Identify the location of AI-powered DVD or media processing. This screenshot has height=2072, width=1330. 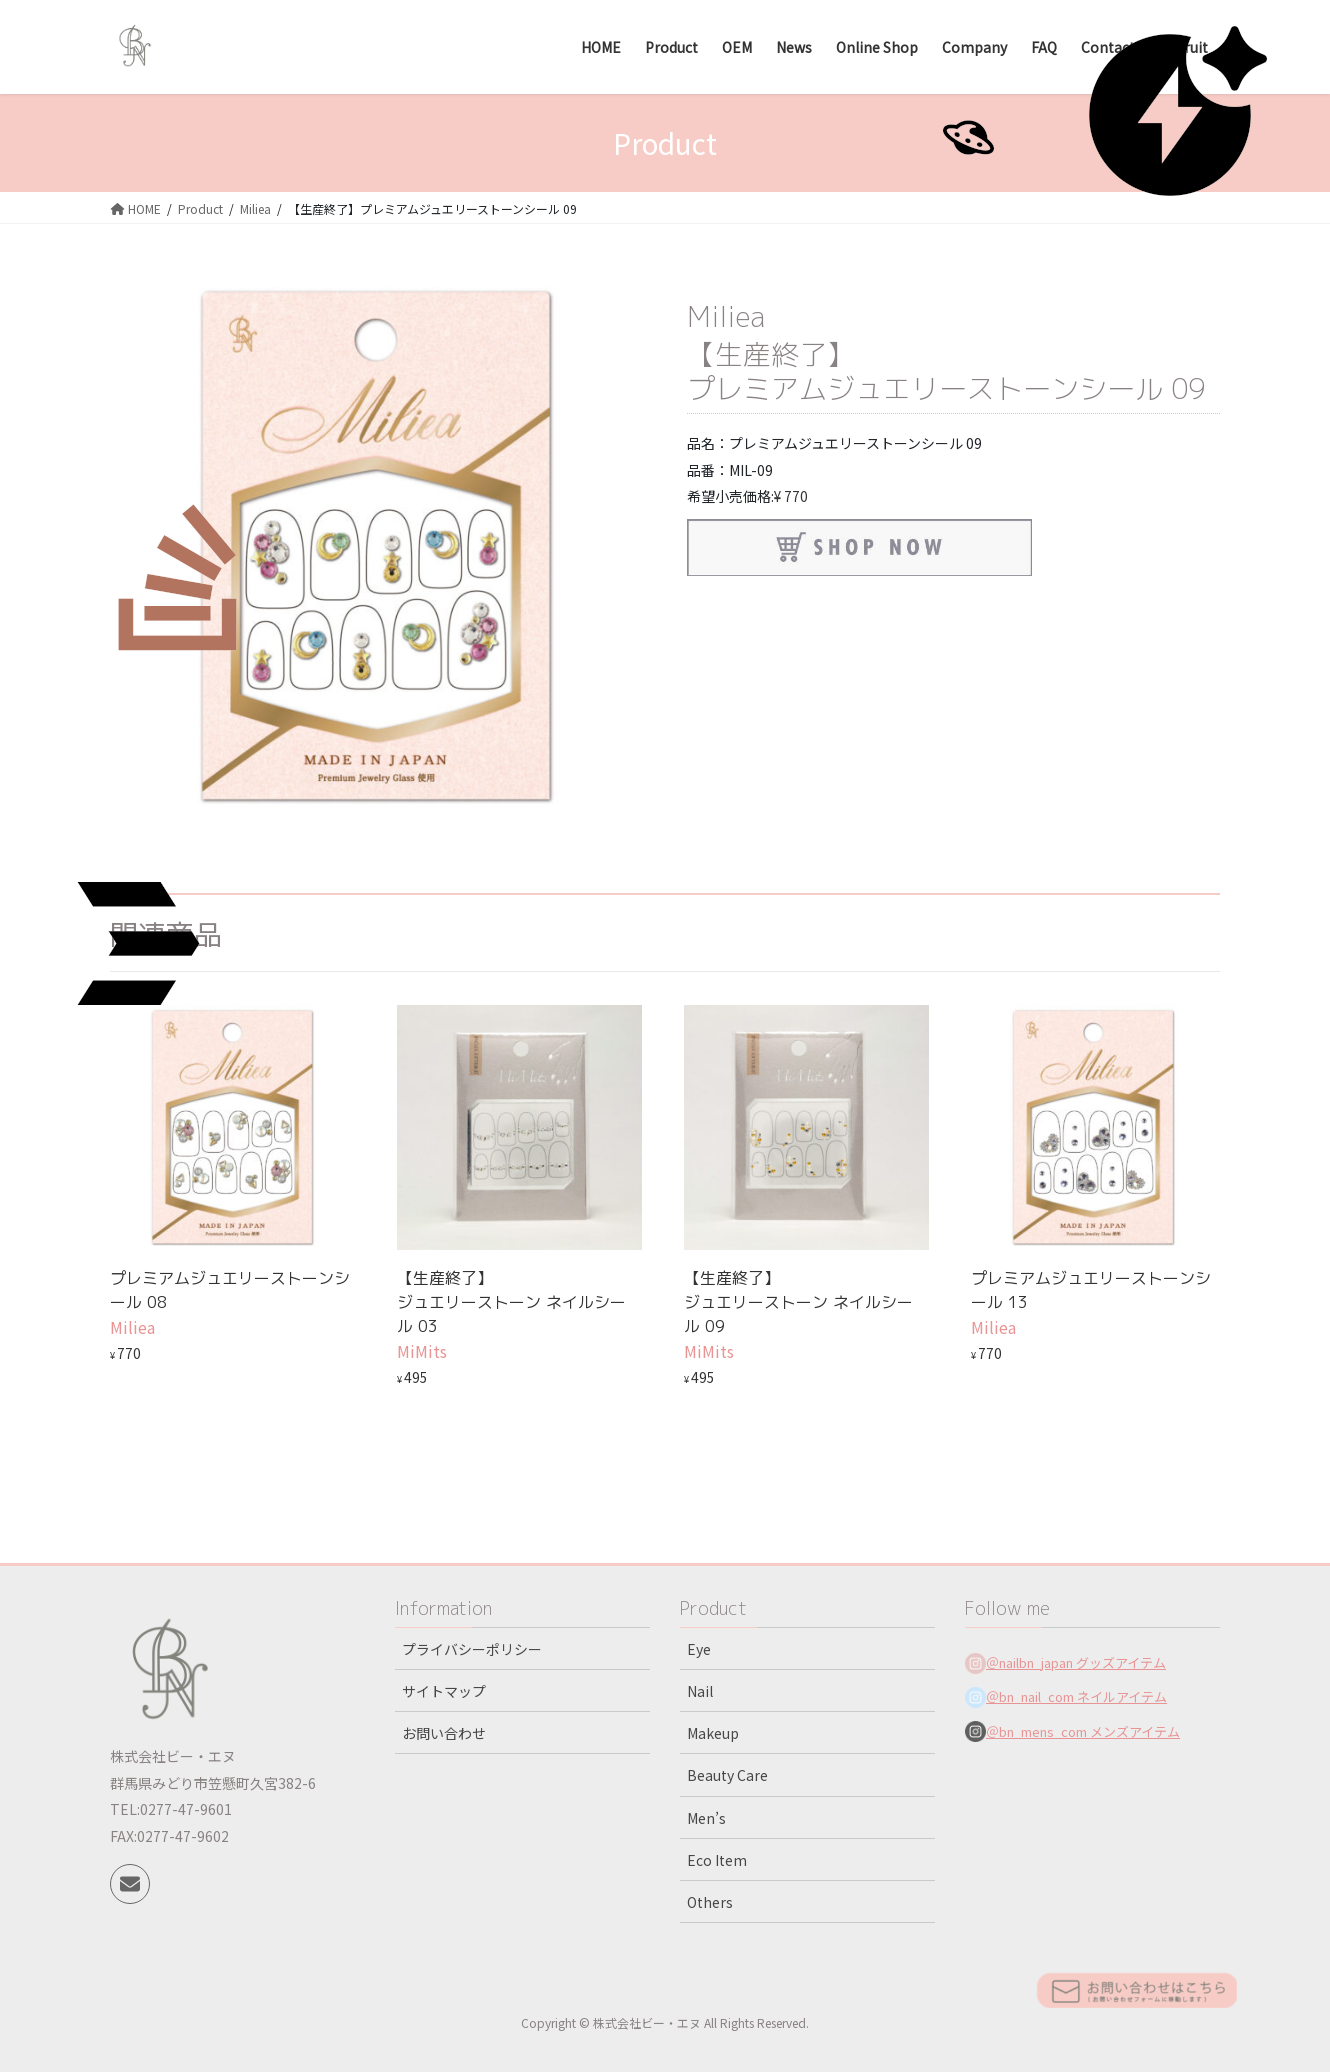
(1170, 115).